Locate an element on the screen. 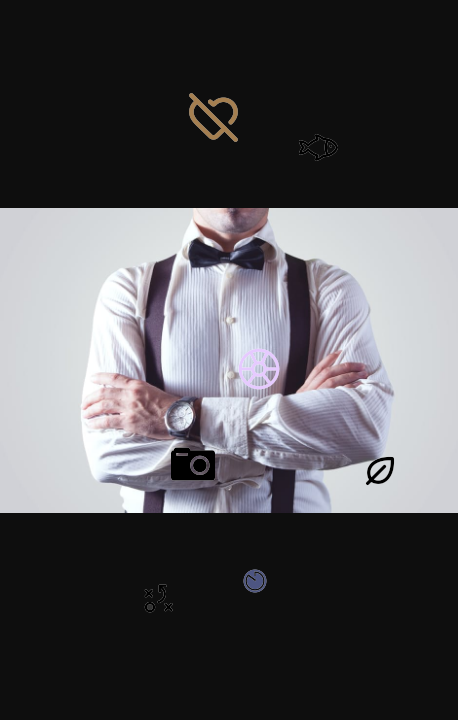 This screenshot has width=458, height=720. indicates nuclear or radioactive content is located at coordinates (259, 369).